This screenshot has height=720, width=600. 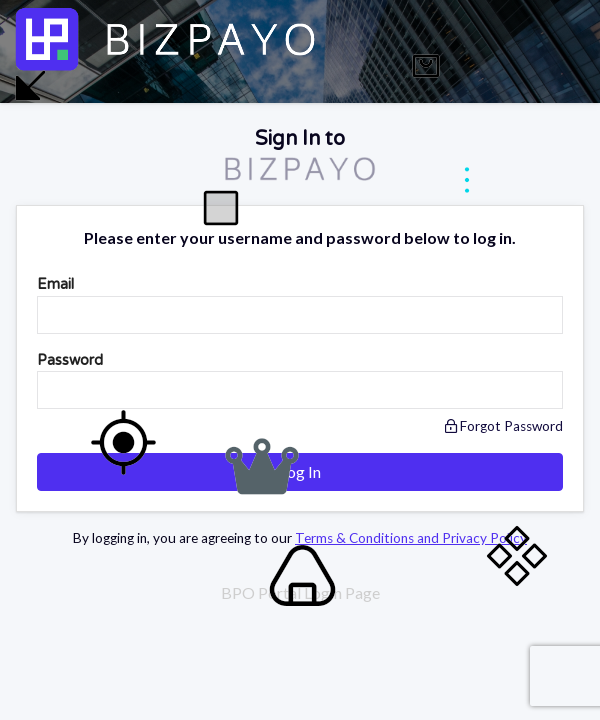 What do you see at coordinates (123, 442) in the screenshot?
I see `lock onto current GPS location` at bounding box center [123, 442].